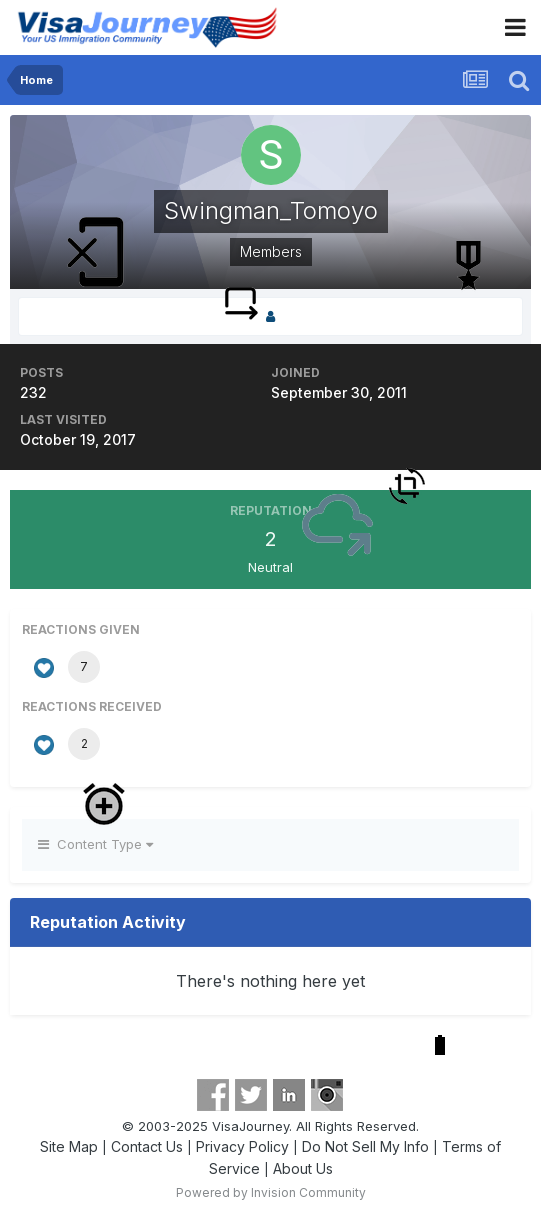 The image size is (541, 1222). I want to click on rotate and crop an image, so click(407, 486).